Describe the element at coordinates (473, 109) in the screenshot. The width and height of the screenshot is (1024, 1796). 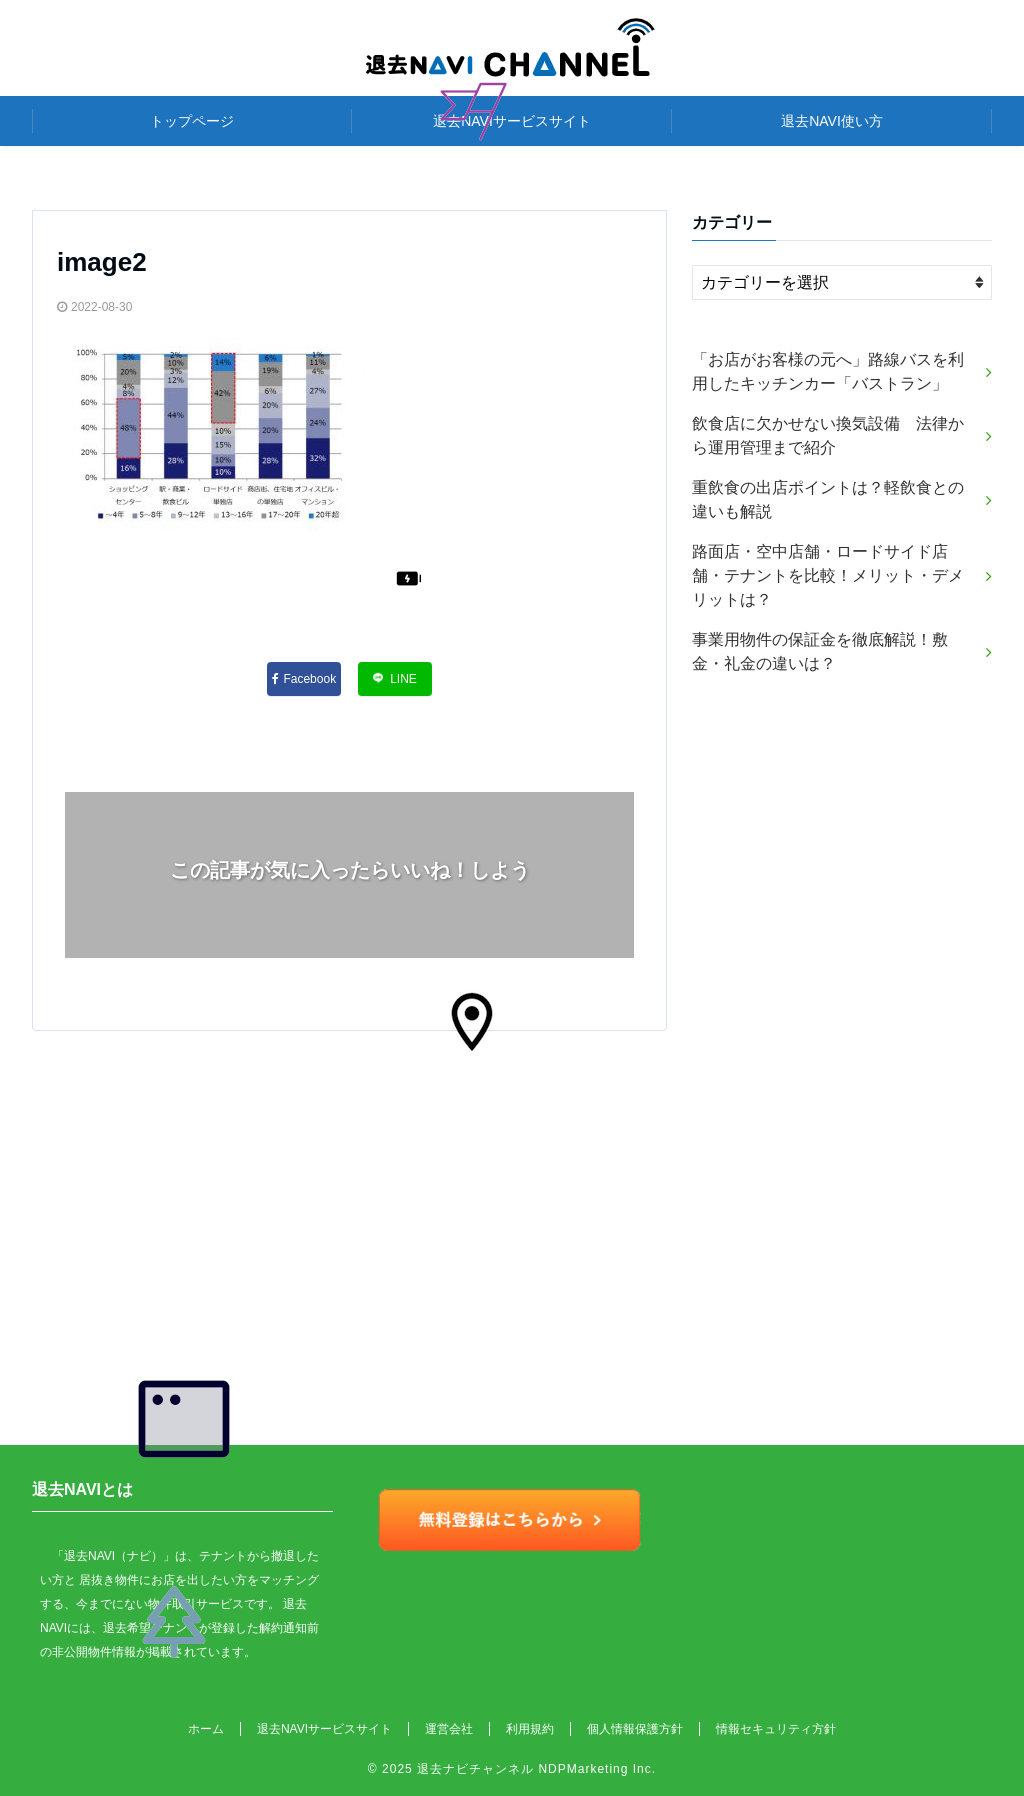
I see `flag or bookmark an item` at that location.